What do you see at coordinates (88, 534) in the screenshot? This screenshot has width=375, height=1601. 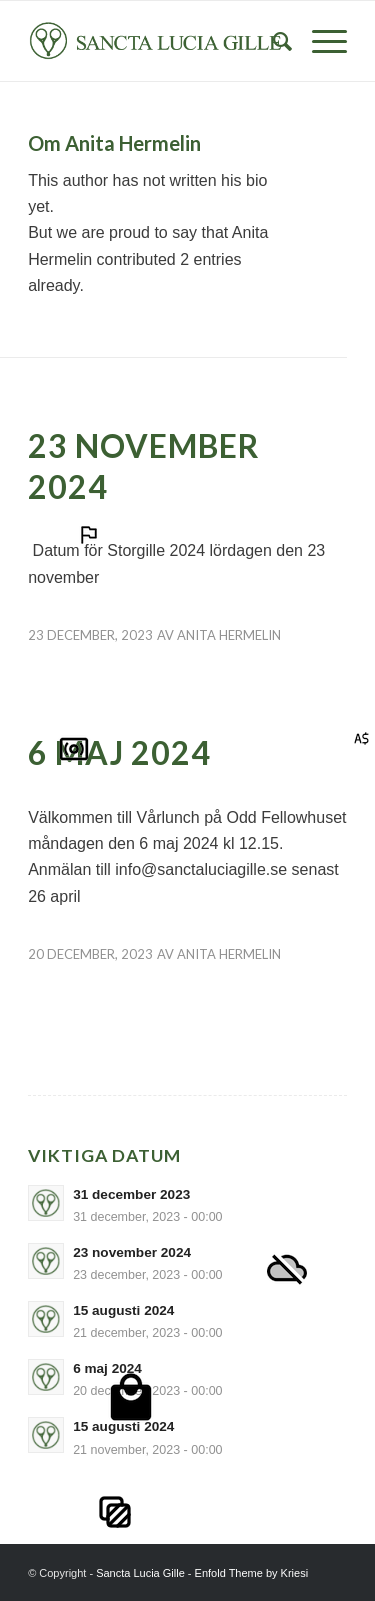 I see `flag an item for review` at bounding box center [88, 534].